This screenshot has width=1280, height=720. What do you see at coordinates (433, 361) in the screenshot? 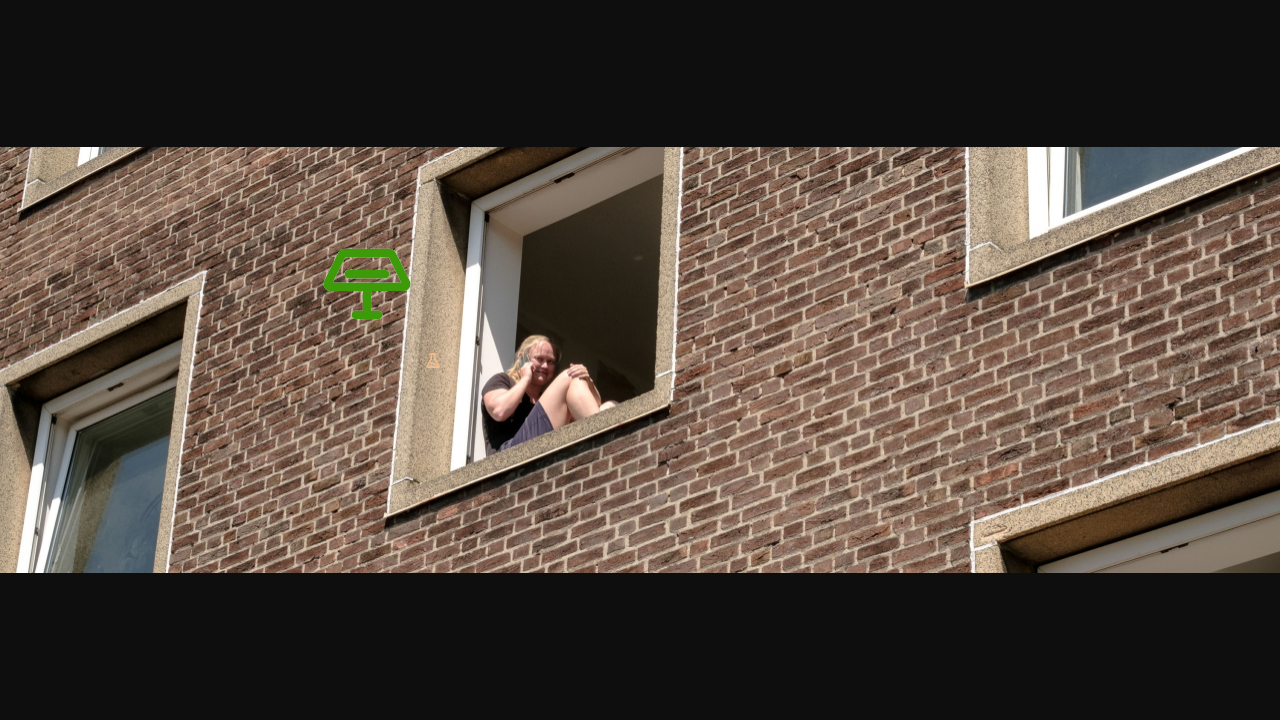
I see `access lab or experimental features` at bounding box center [433, 361].